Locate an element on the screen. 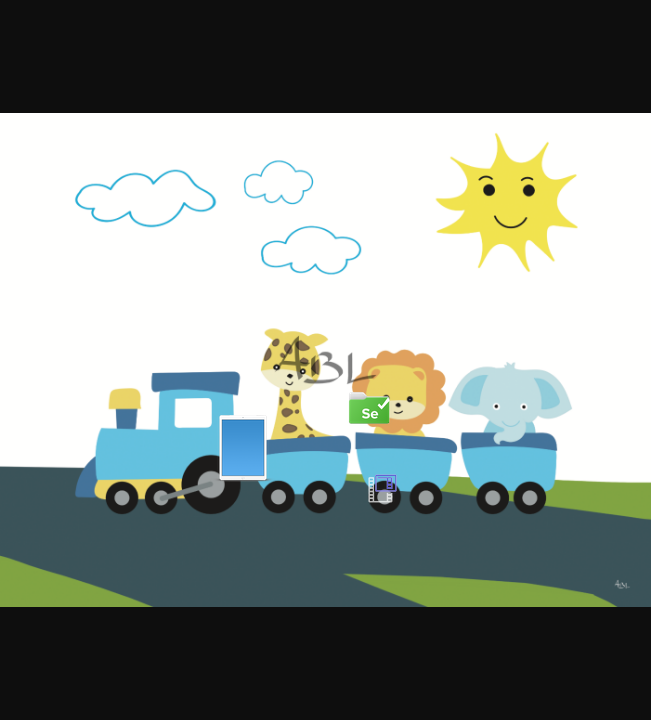 The image size is (651, 720). folder containing selenium test automation files is located at coordinates (369, 409).